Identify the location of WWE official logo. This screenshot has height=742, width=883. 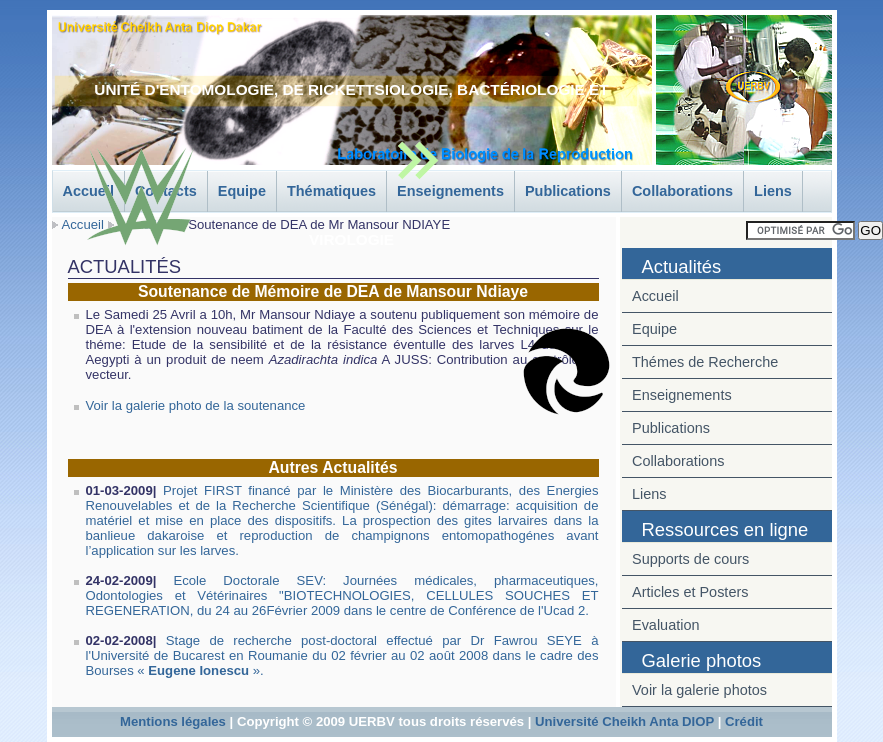
(140, 196).